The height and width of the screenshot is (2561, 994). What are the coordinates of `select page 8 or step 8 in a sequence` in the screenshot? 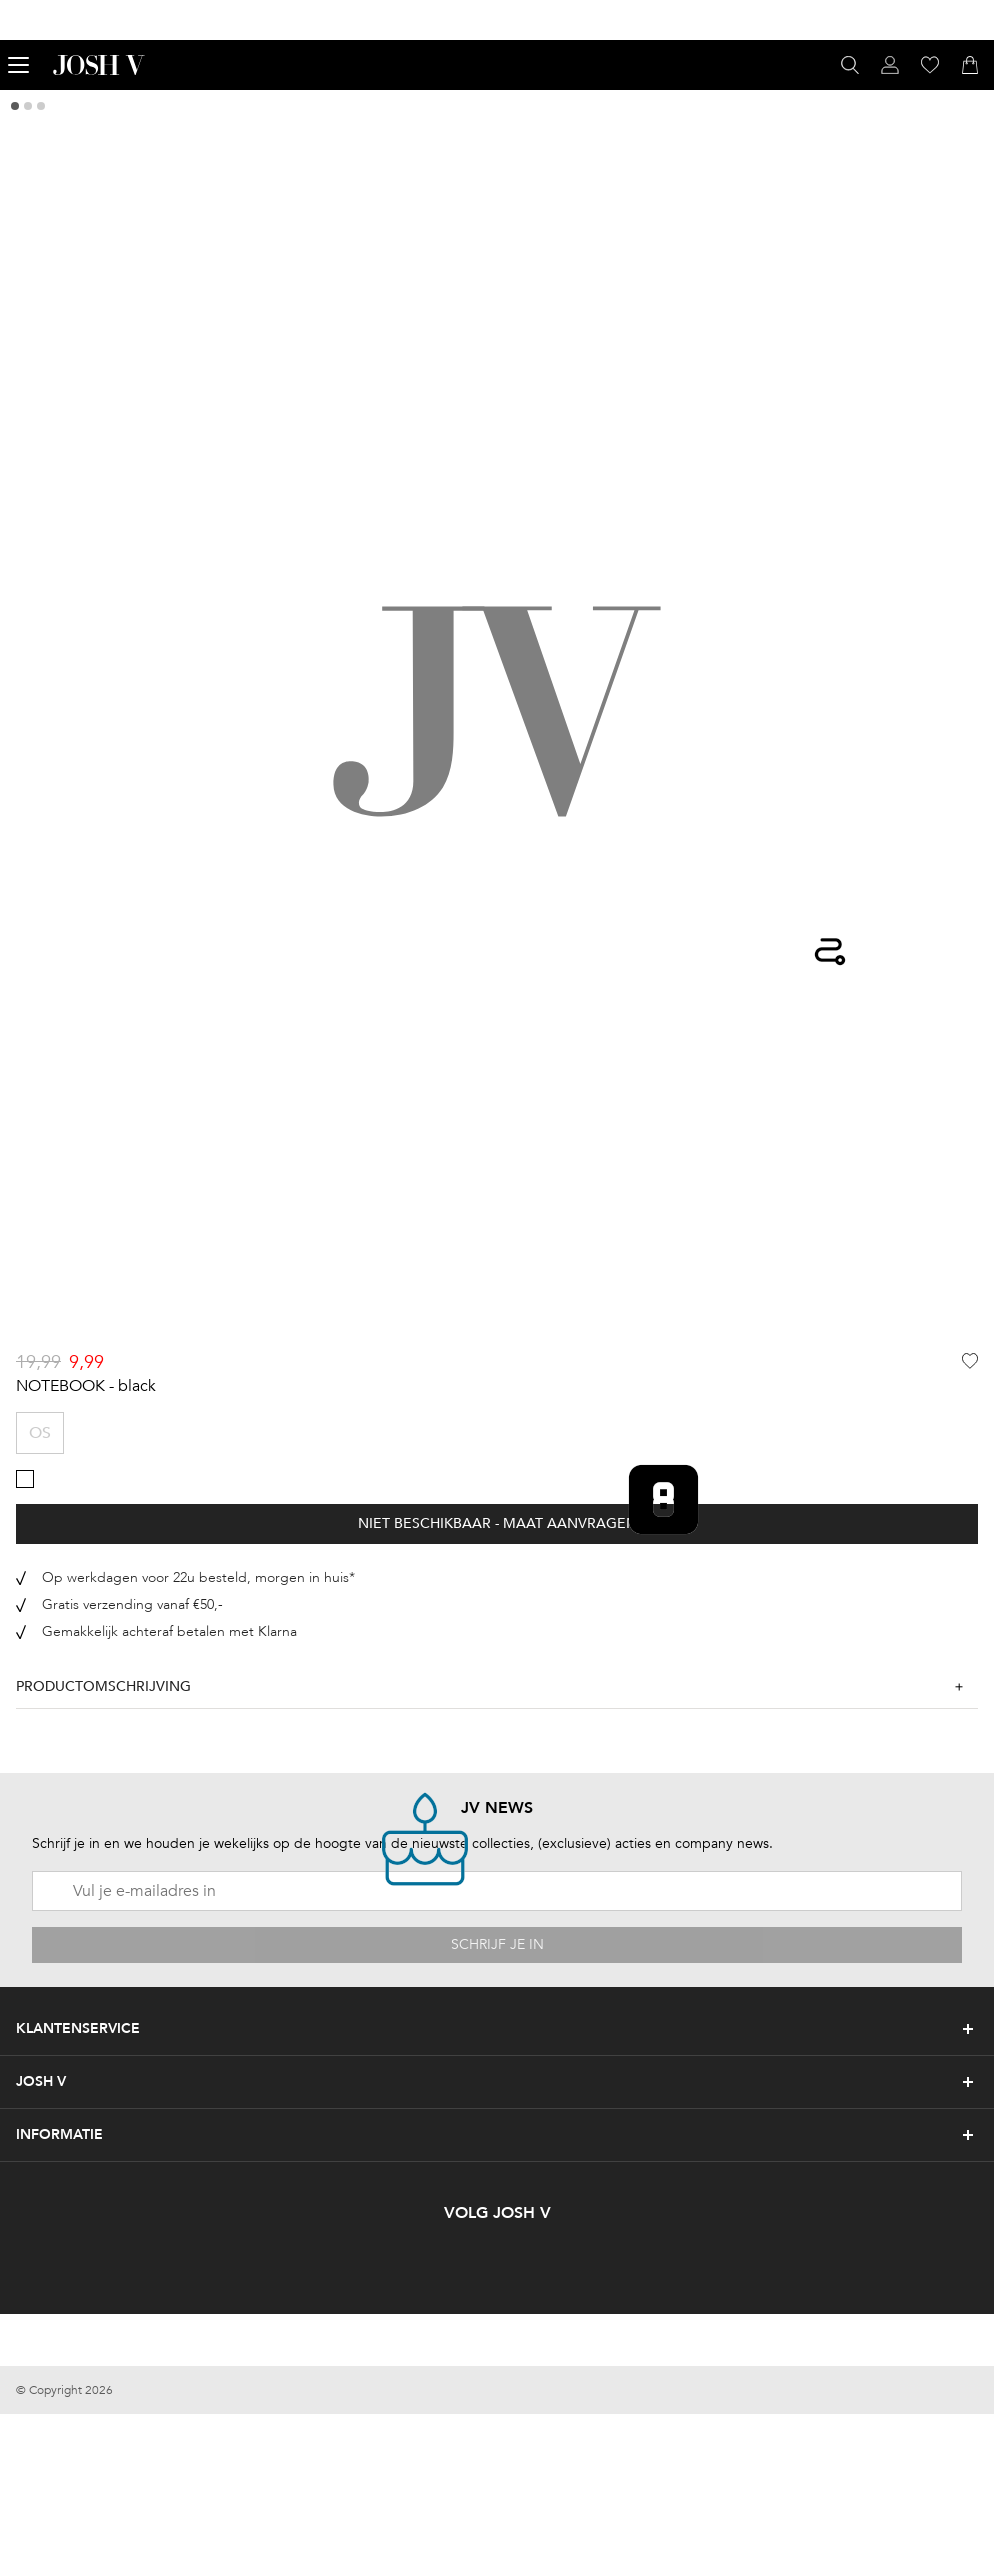 It's located at (663, 1499).